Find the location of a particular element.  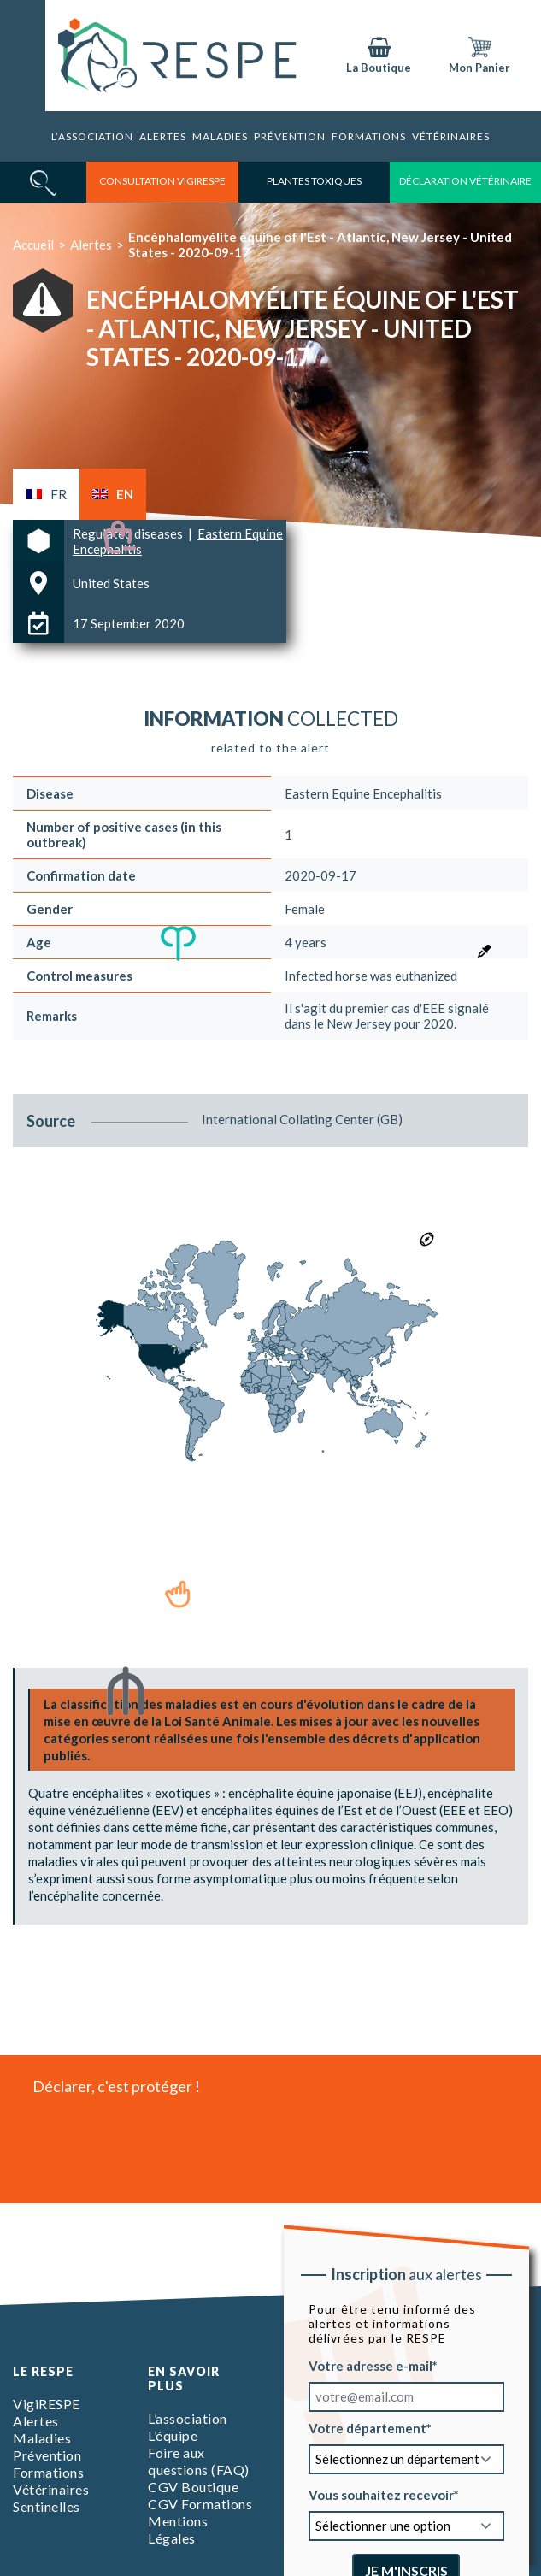

access american football content or scores is located at coordinates (426, 1239).